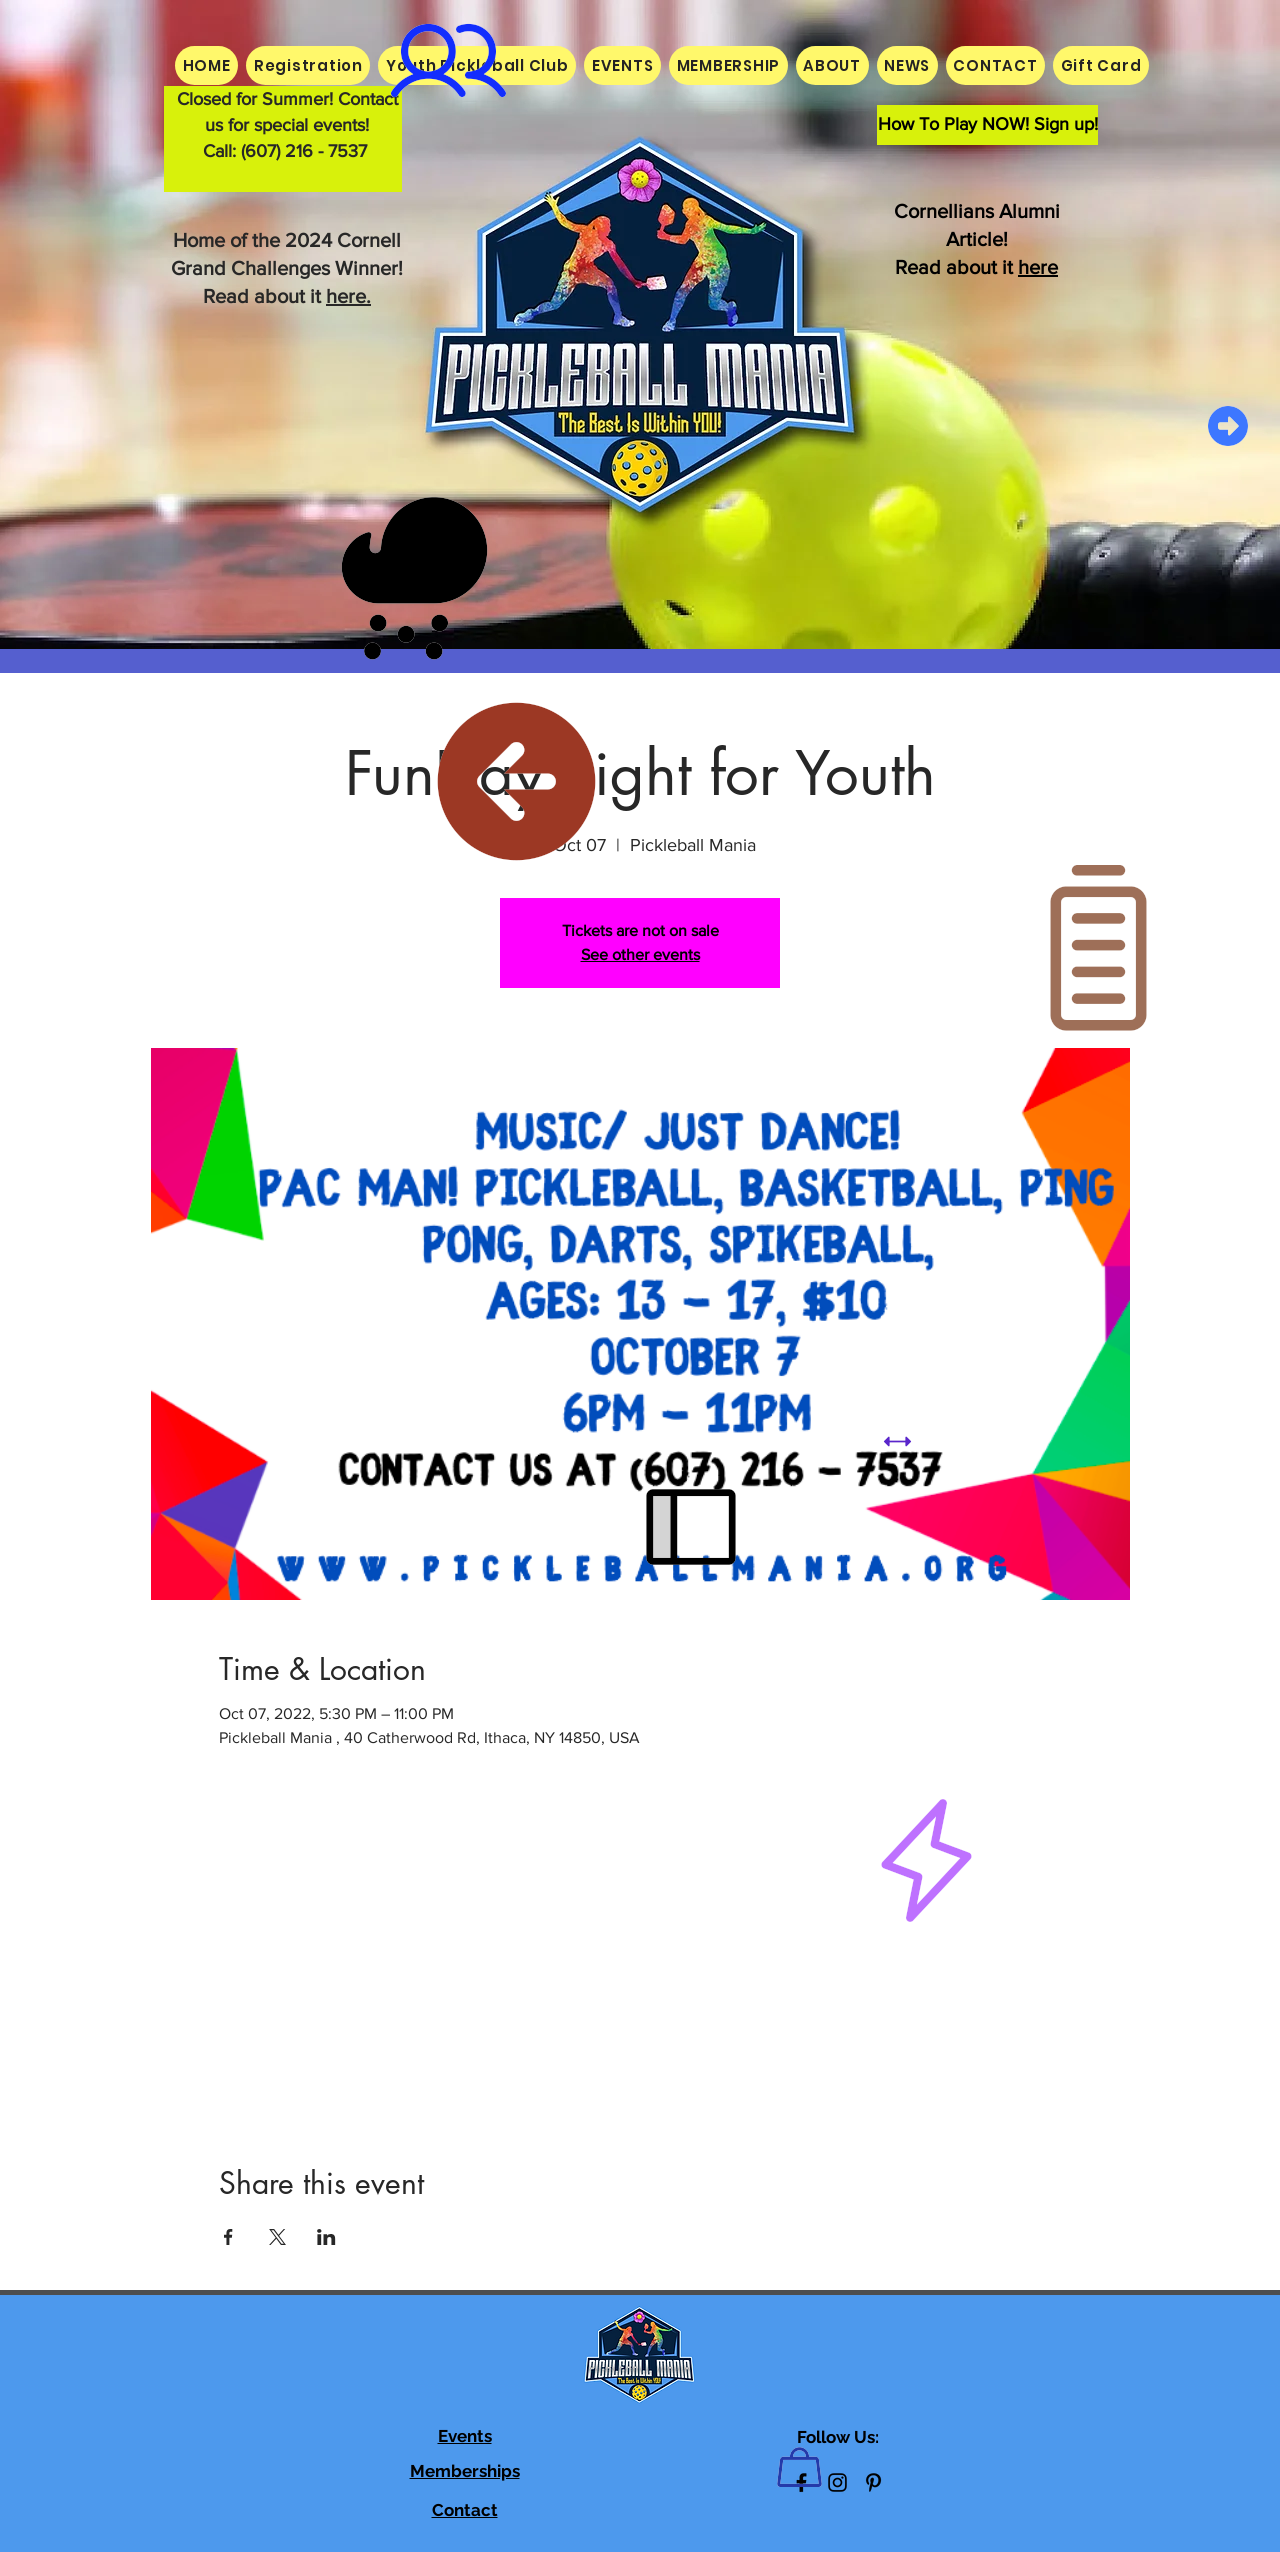 This screenshot has width=1280, height=2552. Describe the element at coordinates (691, 1527) in the screenshot. I see `toggle sidebar panel visibility` at that location.